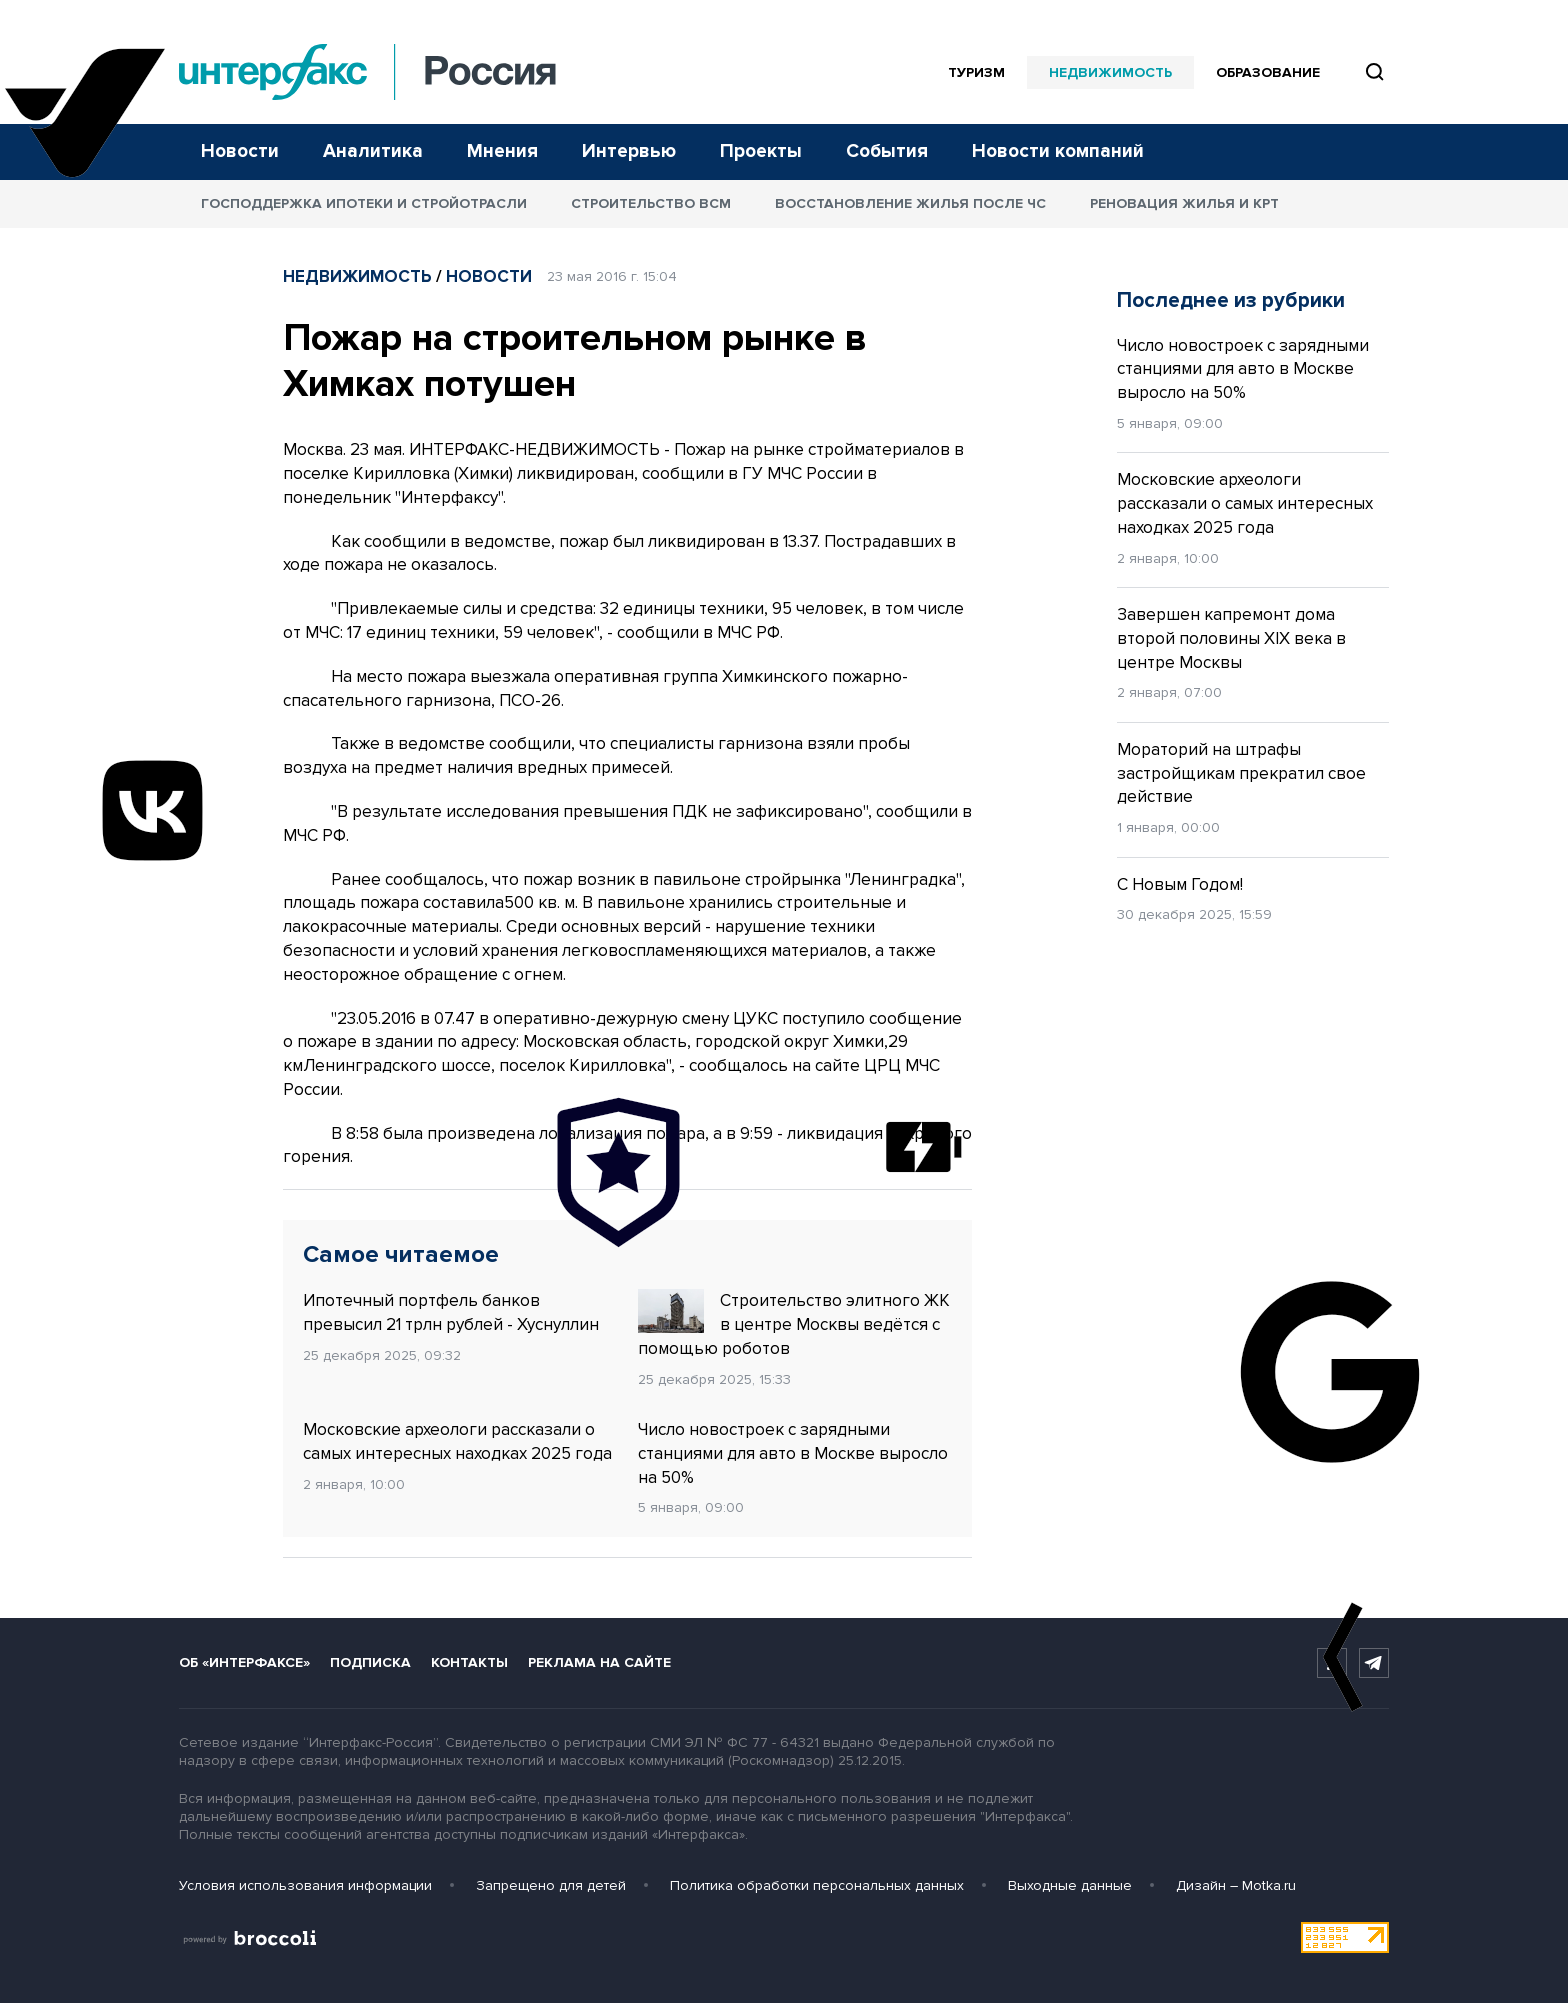  What do you see at coordinates (85, 113) in the screenshot?
I see `voip.ms logo` at bounding box center [85, 113].